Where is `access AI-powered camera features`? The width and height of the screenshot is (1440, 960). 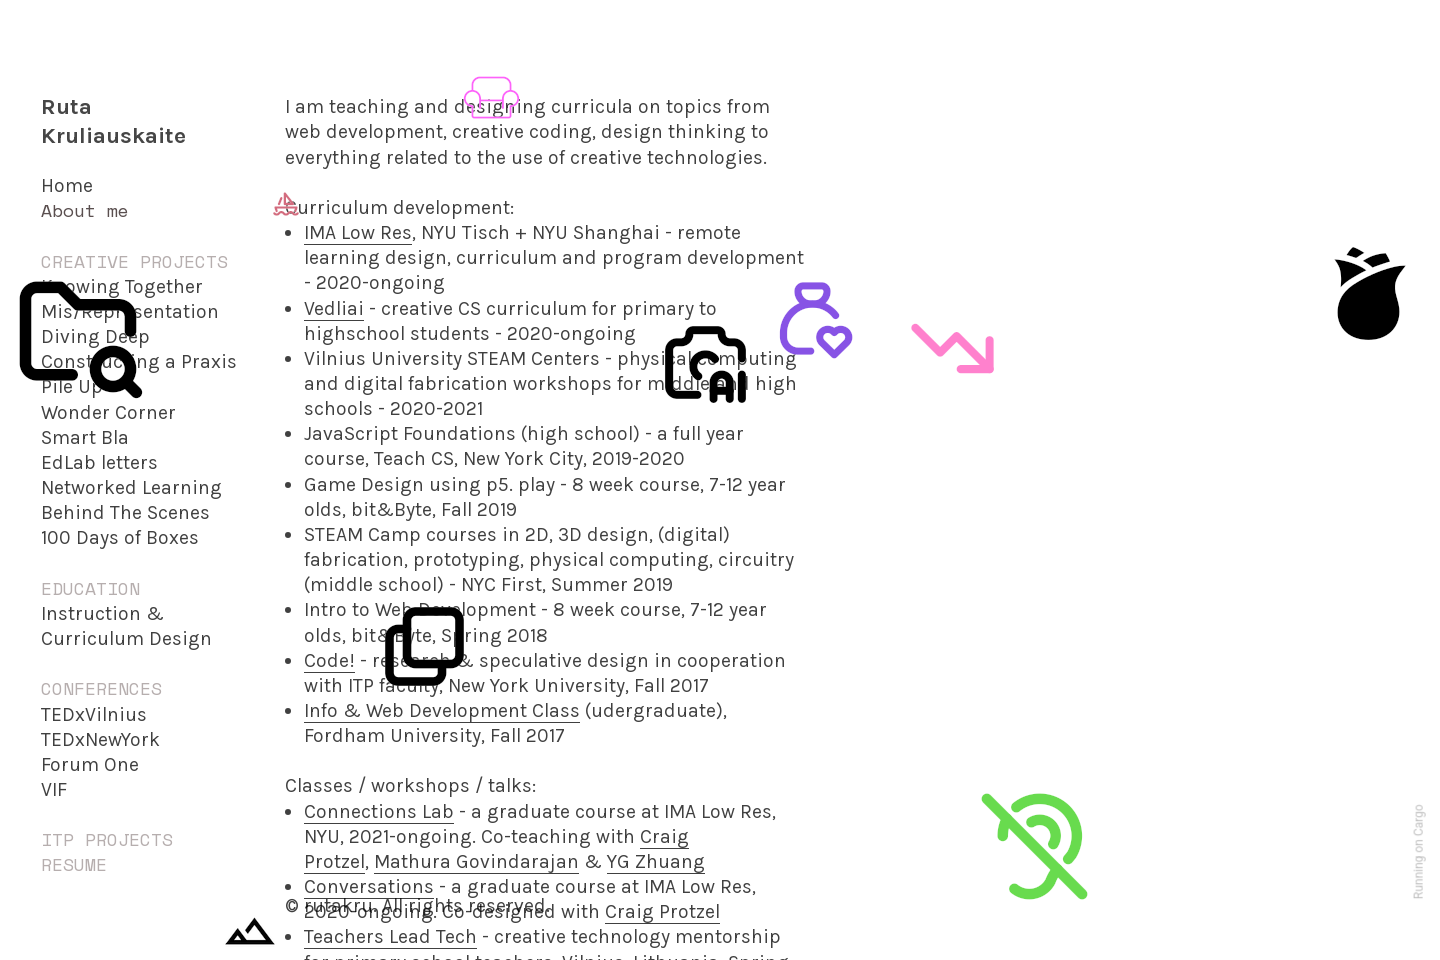
access AI-powered camera features is located at coordinates (705, 362).